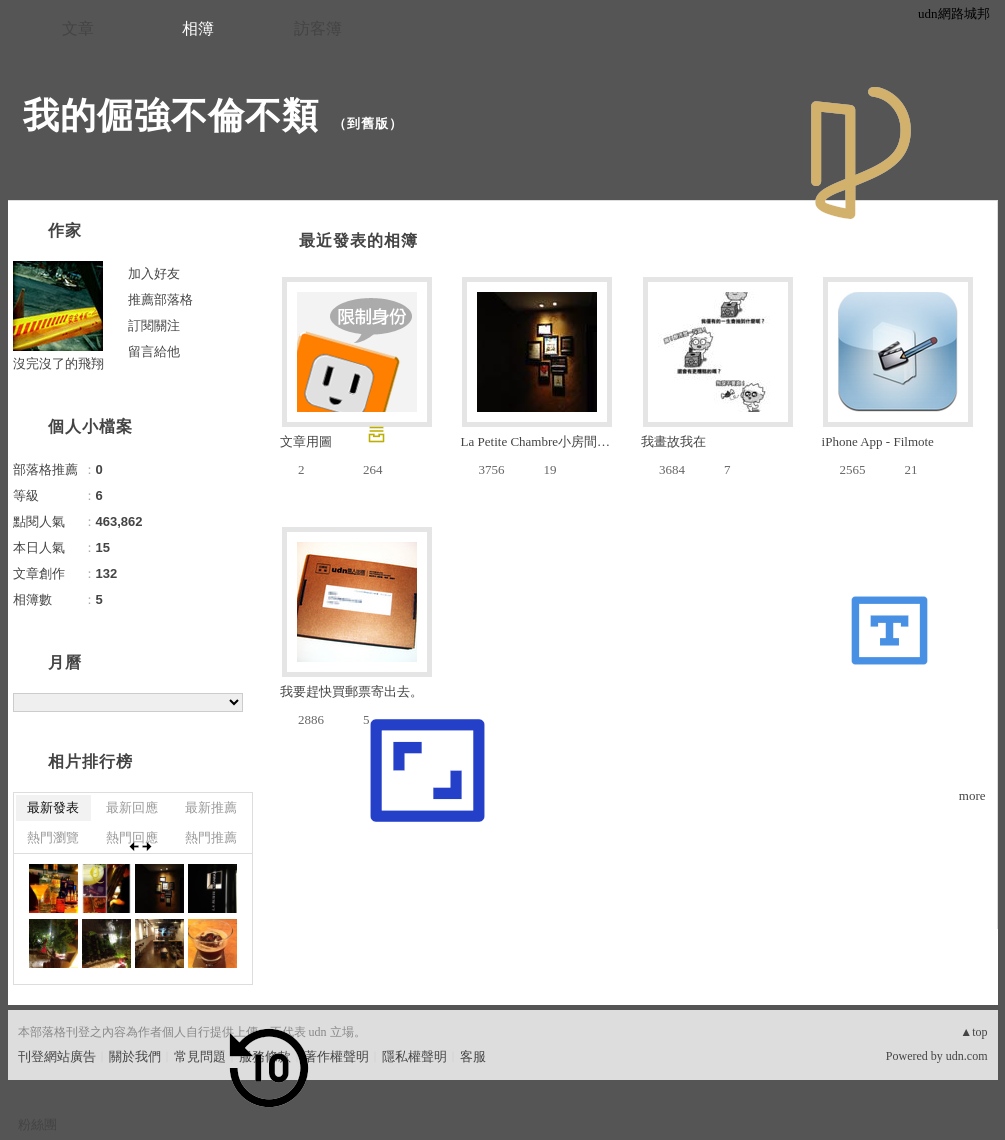 This screenshot has width=1005, height=1140. What do you see at coordinates (889, 630) in the screenshot?
I see `insert a text snippet or template` at bounding box center [889, 630].